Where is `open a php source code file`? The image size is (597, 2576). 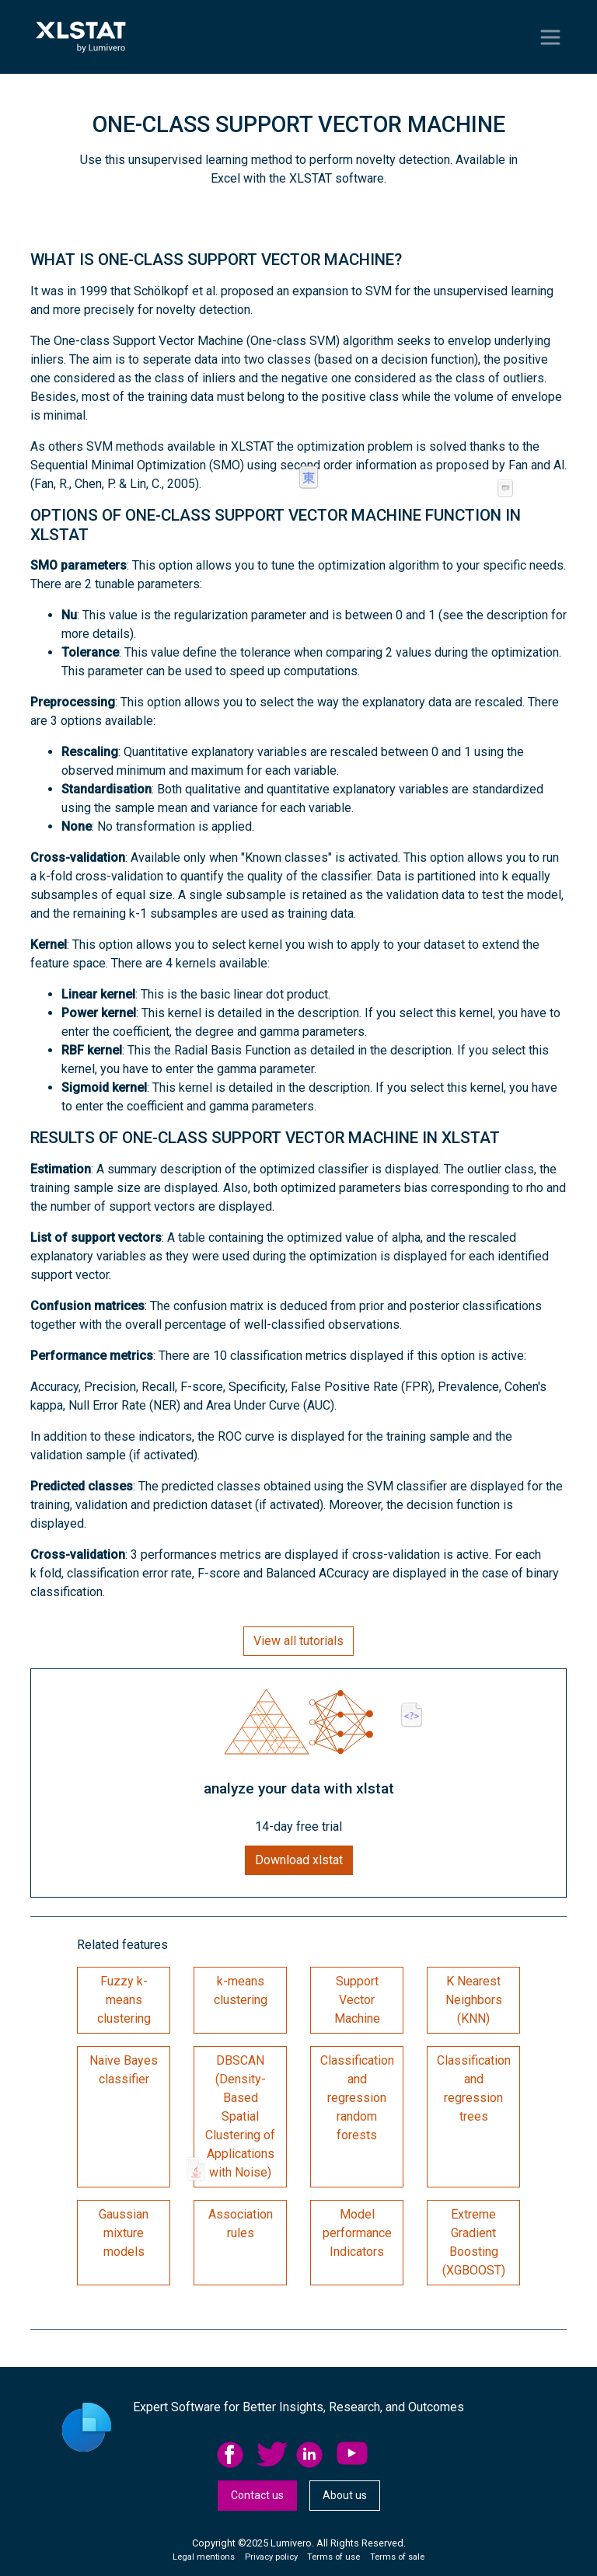 open a php source code file is located at coordinates (411, 1714).